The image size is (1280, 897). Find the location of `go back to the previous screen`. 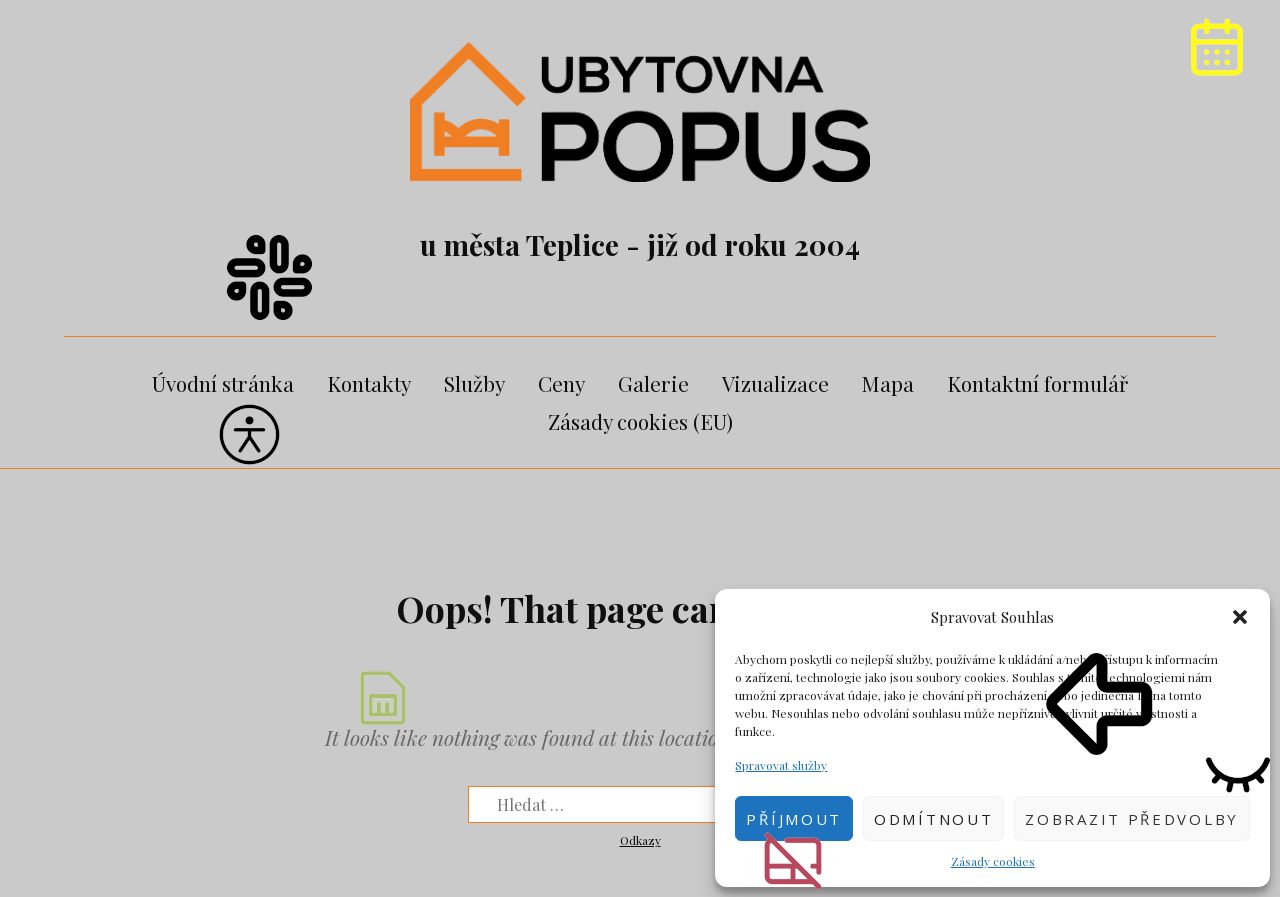

go back to the previous screen is located at coordinates (1102, 704).